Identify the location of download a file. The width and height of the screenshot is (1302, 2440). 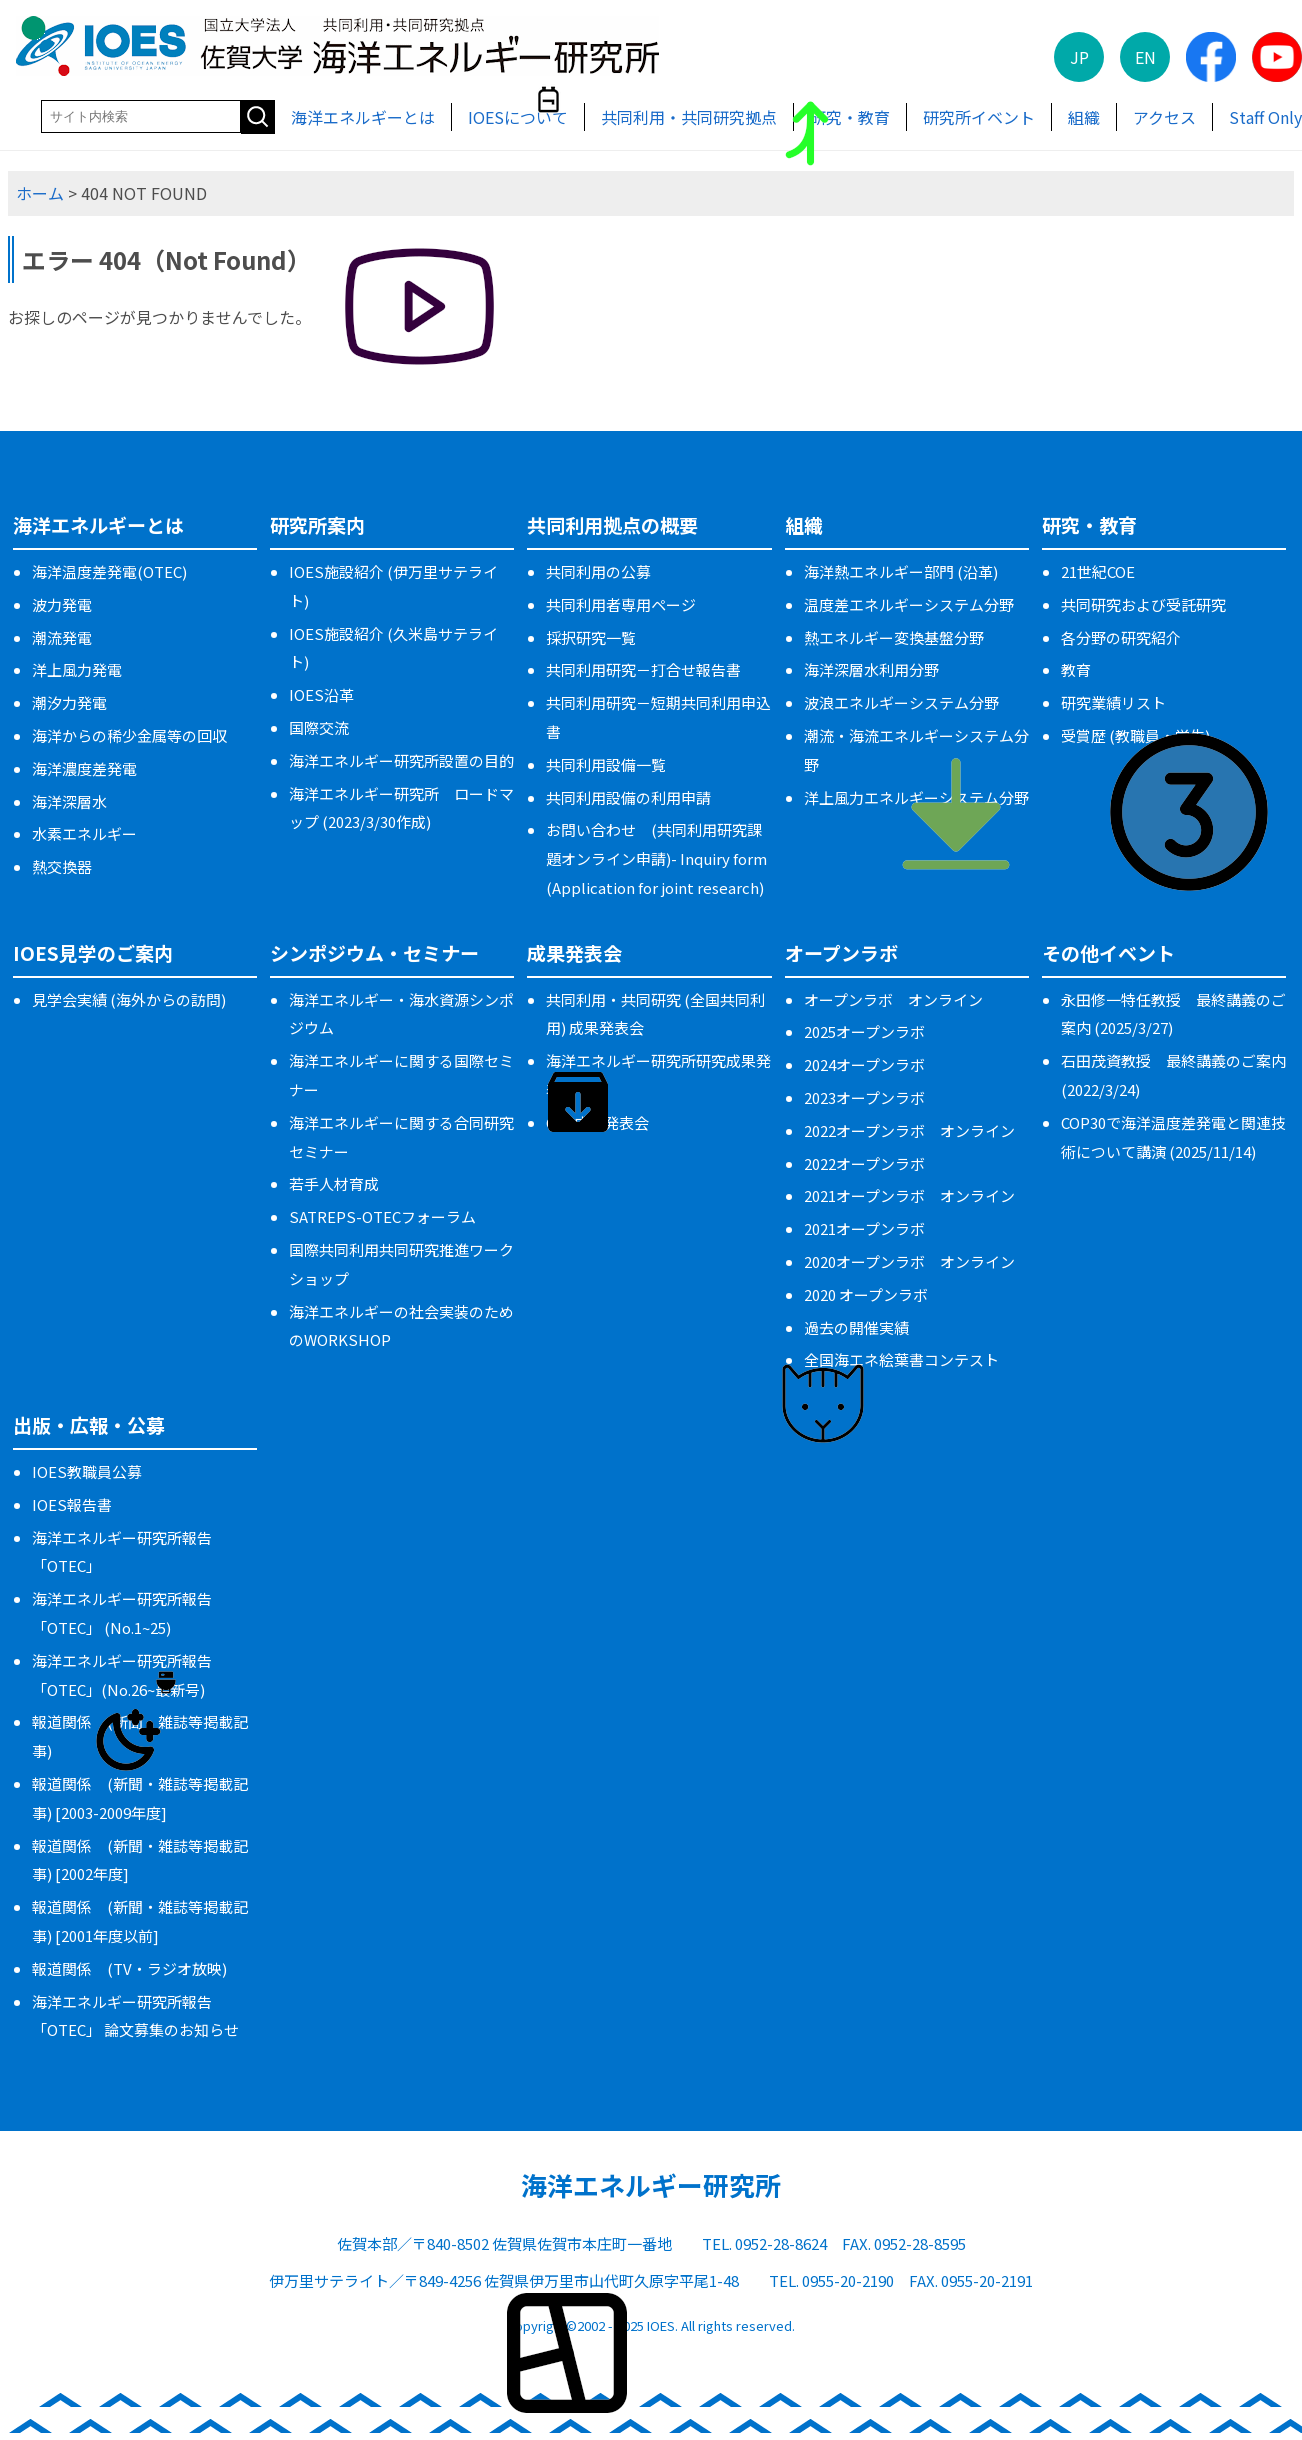
(956, 816).